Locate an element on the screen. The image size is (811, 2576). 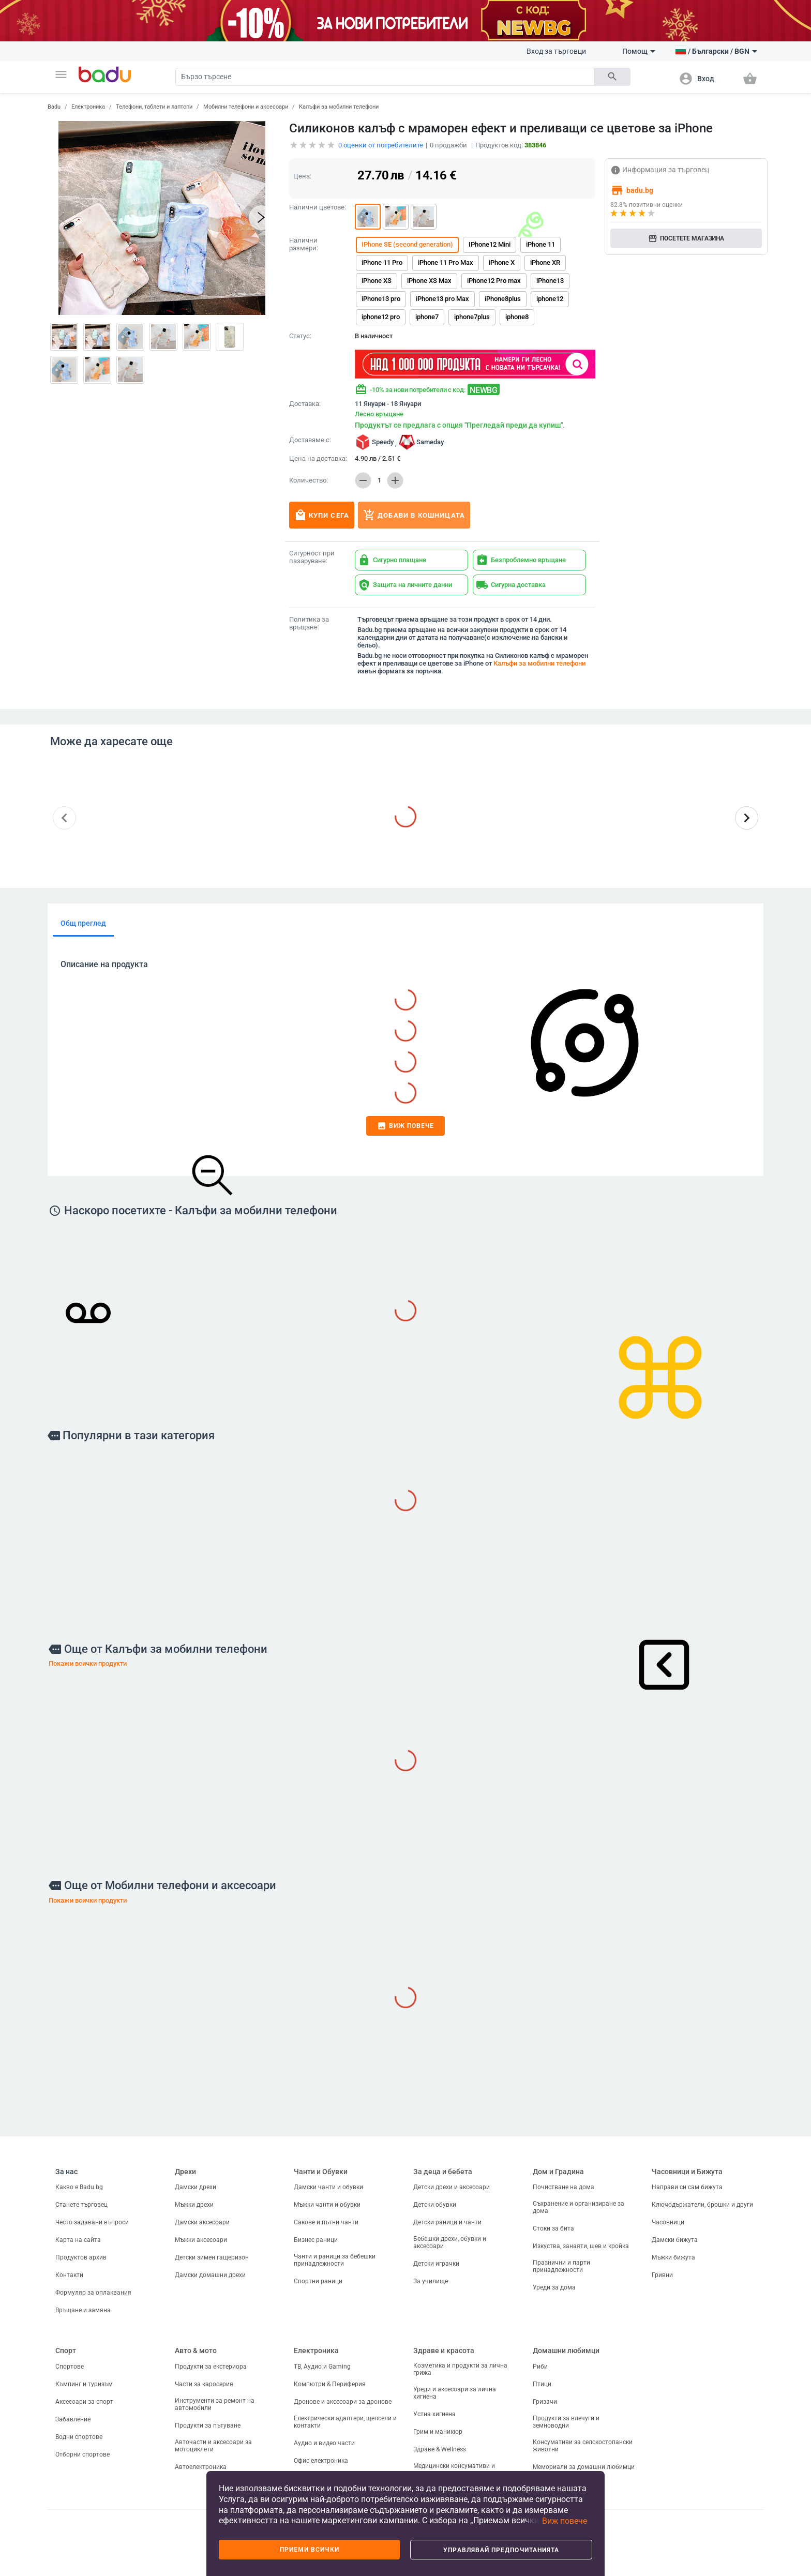
view orbital or satellite tracking is located at coordinates (584, 1043).